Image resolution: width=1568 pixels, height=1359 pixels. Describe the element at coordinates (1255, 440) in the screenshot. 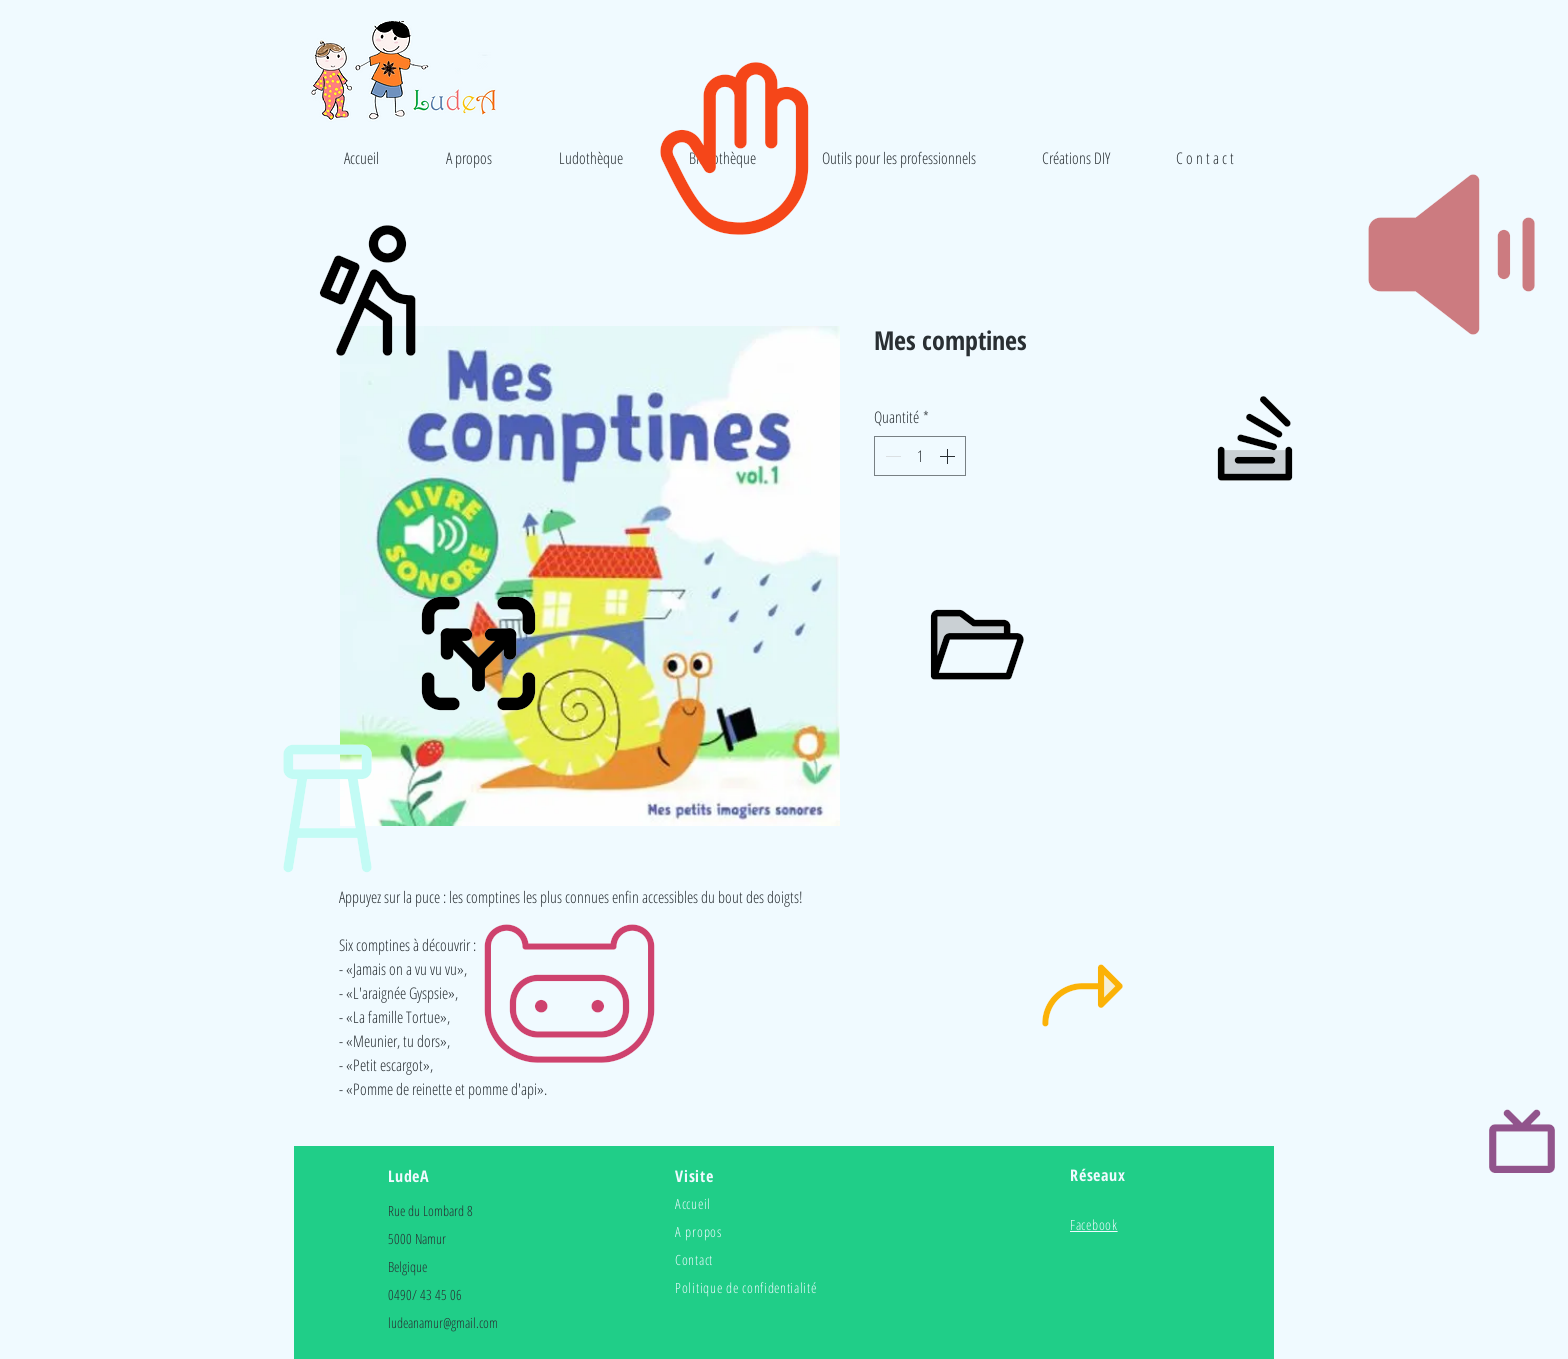

I see `link to stack overflow developer community` at that location.